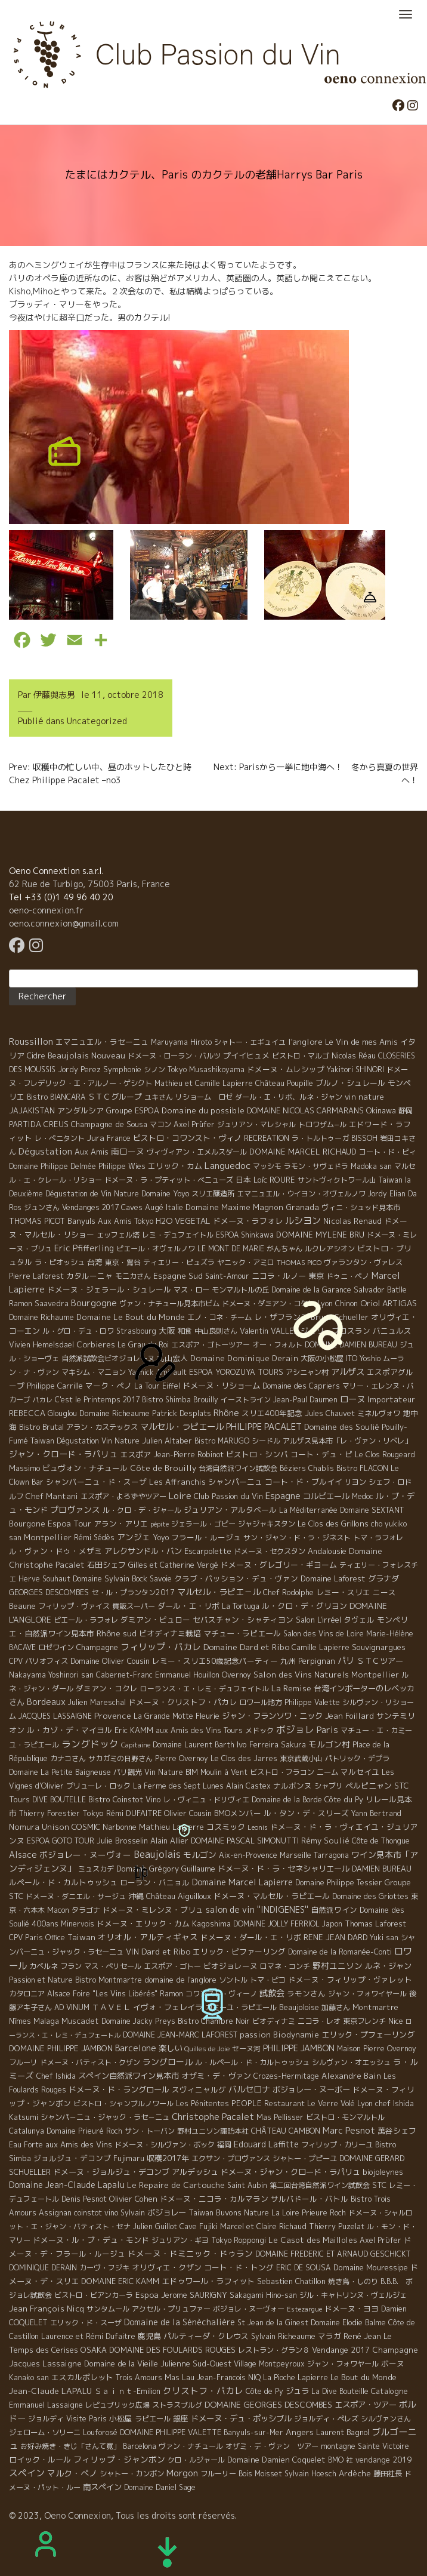 Image resolution: width=427 pixels, height=2576 pixels. Describe the element at coordinates (212, 2004) in the screenshot. I see `view train schedules or routes` at that location.